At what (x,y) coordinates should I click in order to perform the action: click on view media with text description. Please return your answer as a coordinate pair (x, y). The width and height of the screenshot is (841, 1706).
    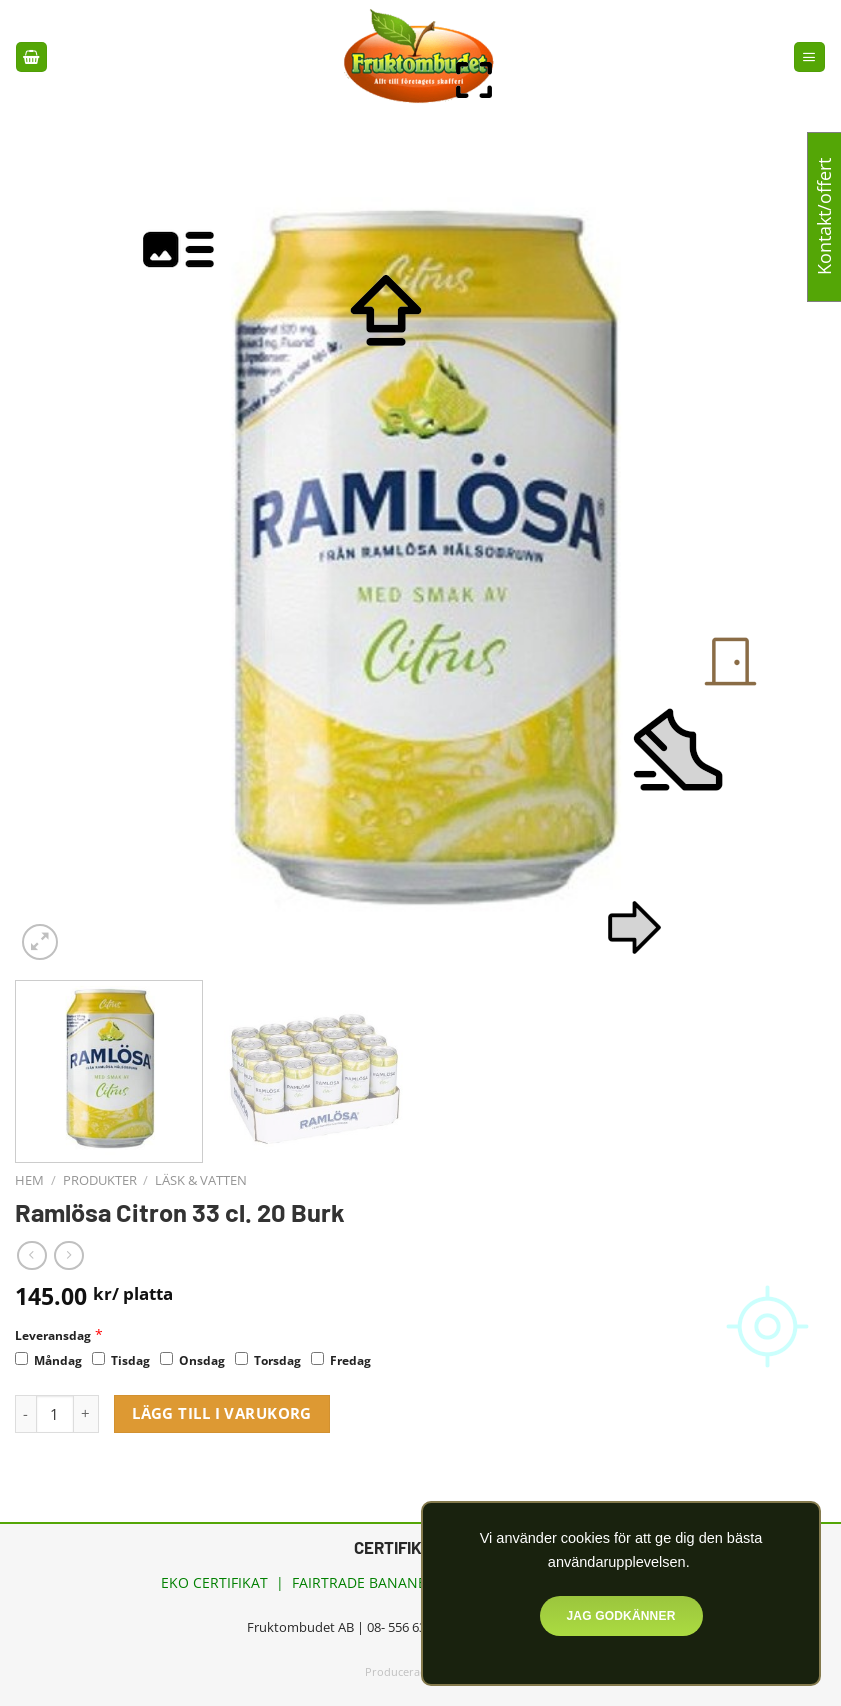
    Looking at the image, I should click on (178, 249).